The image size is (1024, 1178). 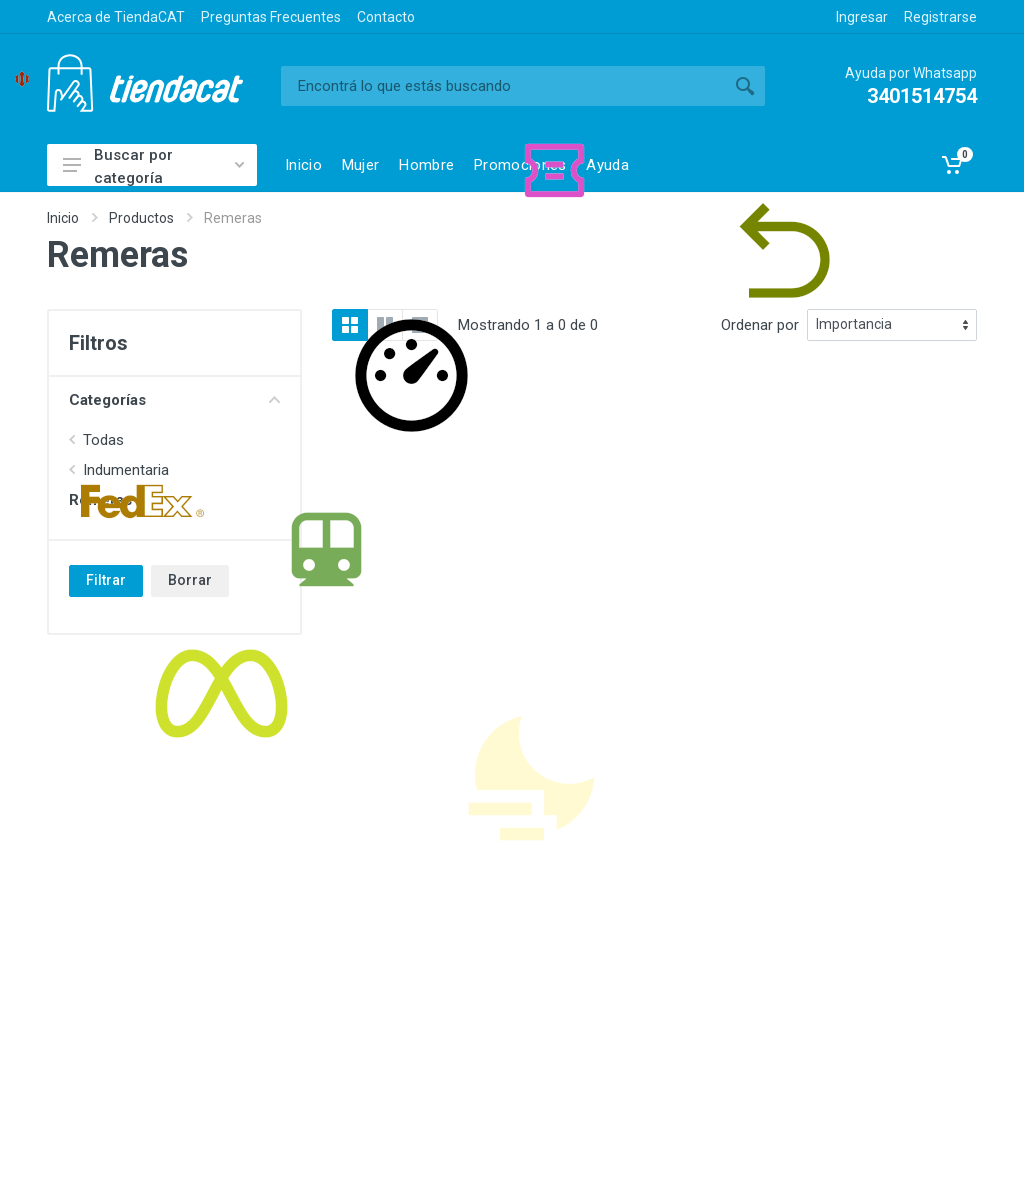 I want to click on indicates foggy night weather conditions, so click(x=531, y=777).